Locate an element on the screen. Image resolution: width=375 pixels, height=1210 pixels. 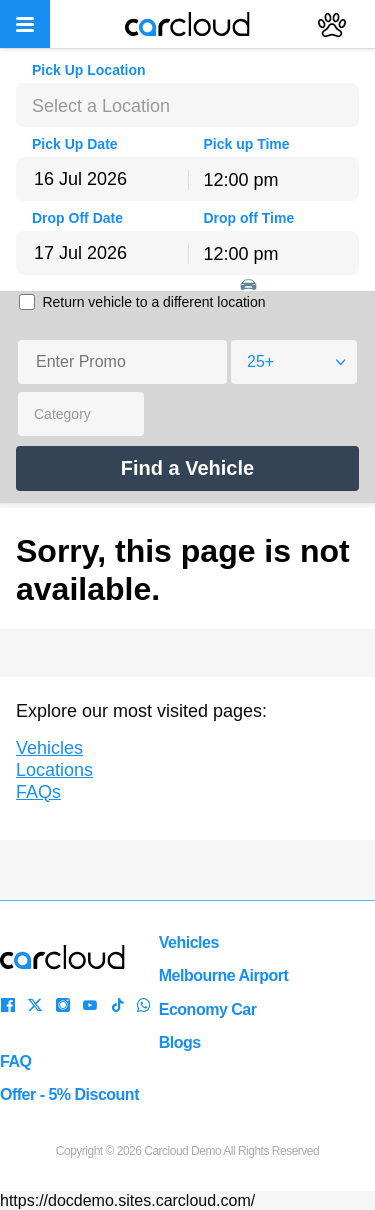
access vehicle or car-related features is located at coordinates (248, 284).